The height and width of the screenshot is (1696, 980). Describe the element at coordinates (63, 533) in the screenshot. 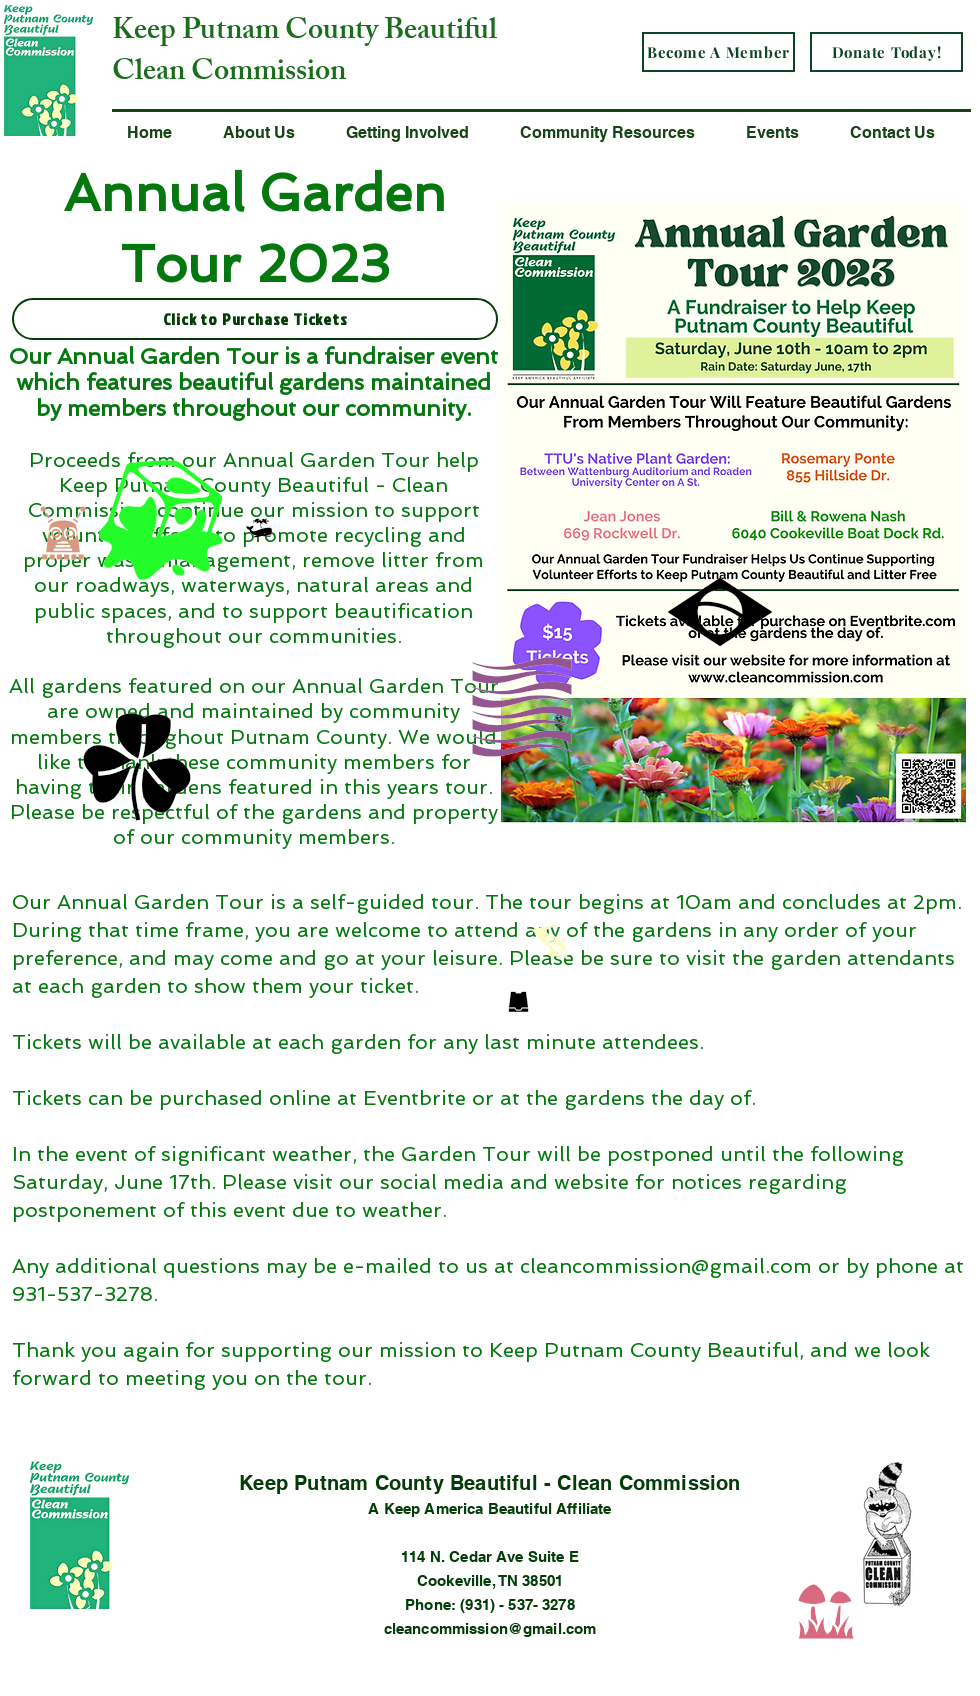

I see `access bot or AI assistant features` at that location.